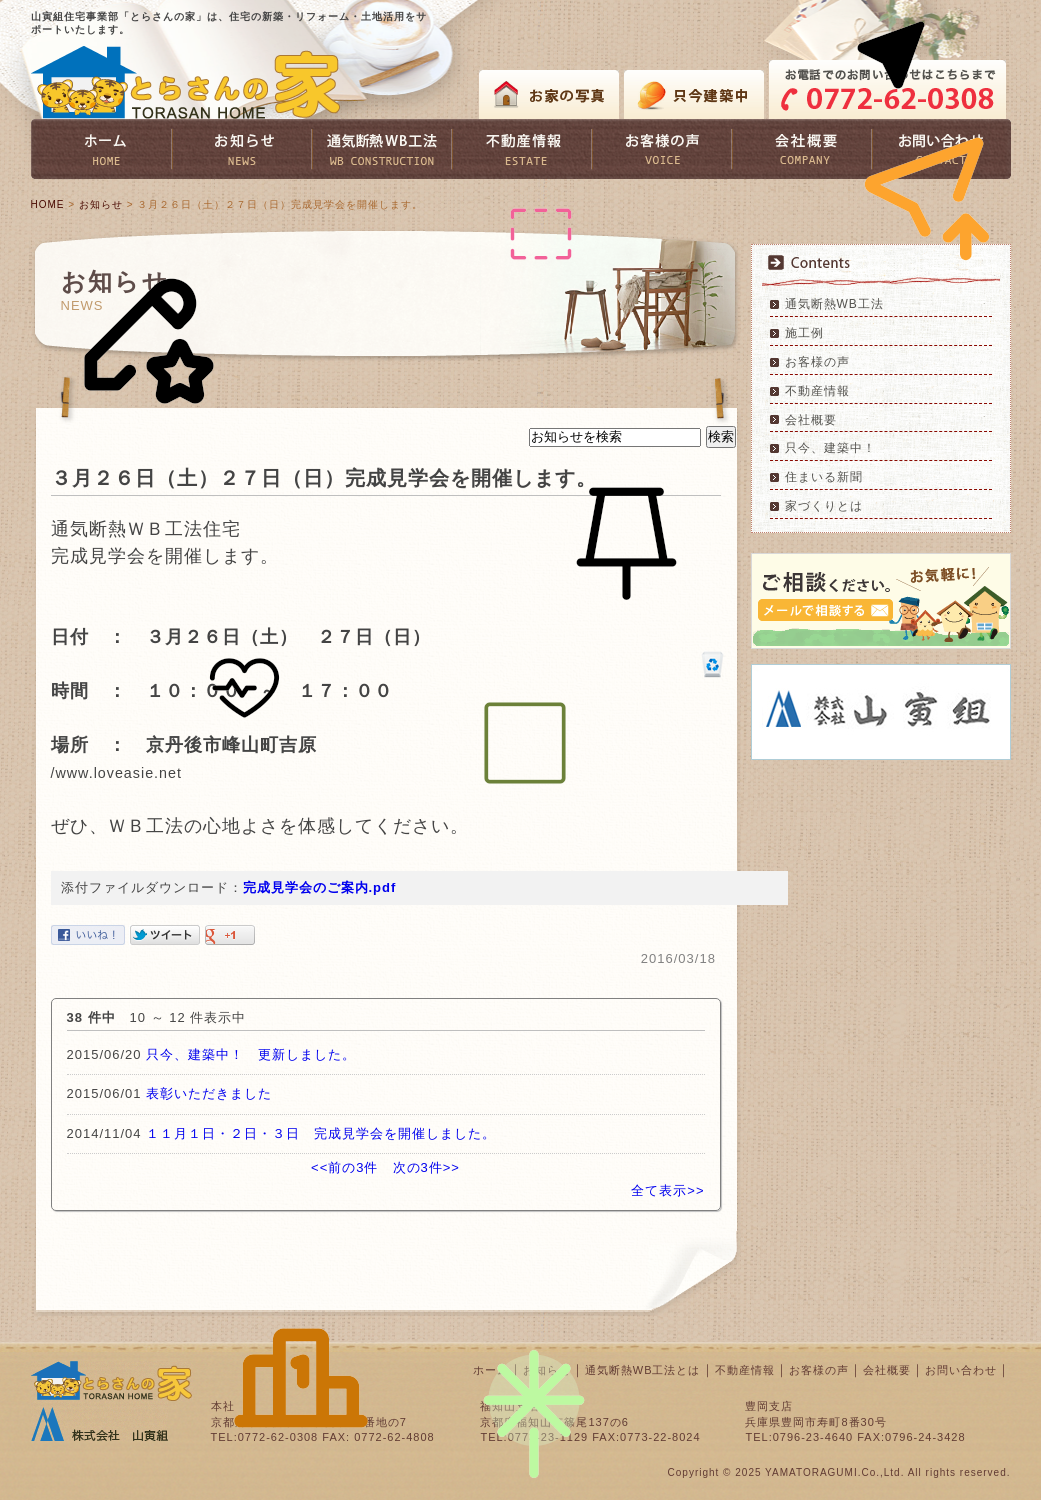 The image size is (1041, 1500). I want to click on view health or fitness metrics, so click(244, 685).